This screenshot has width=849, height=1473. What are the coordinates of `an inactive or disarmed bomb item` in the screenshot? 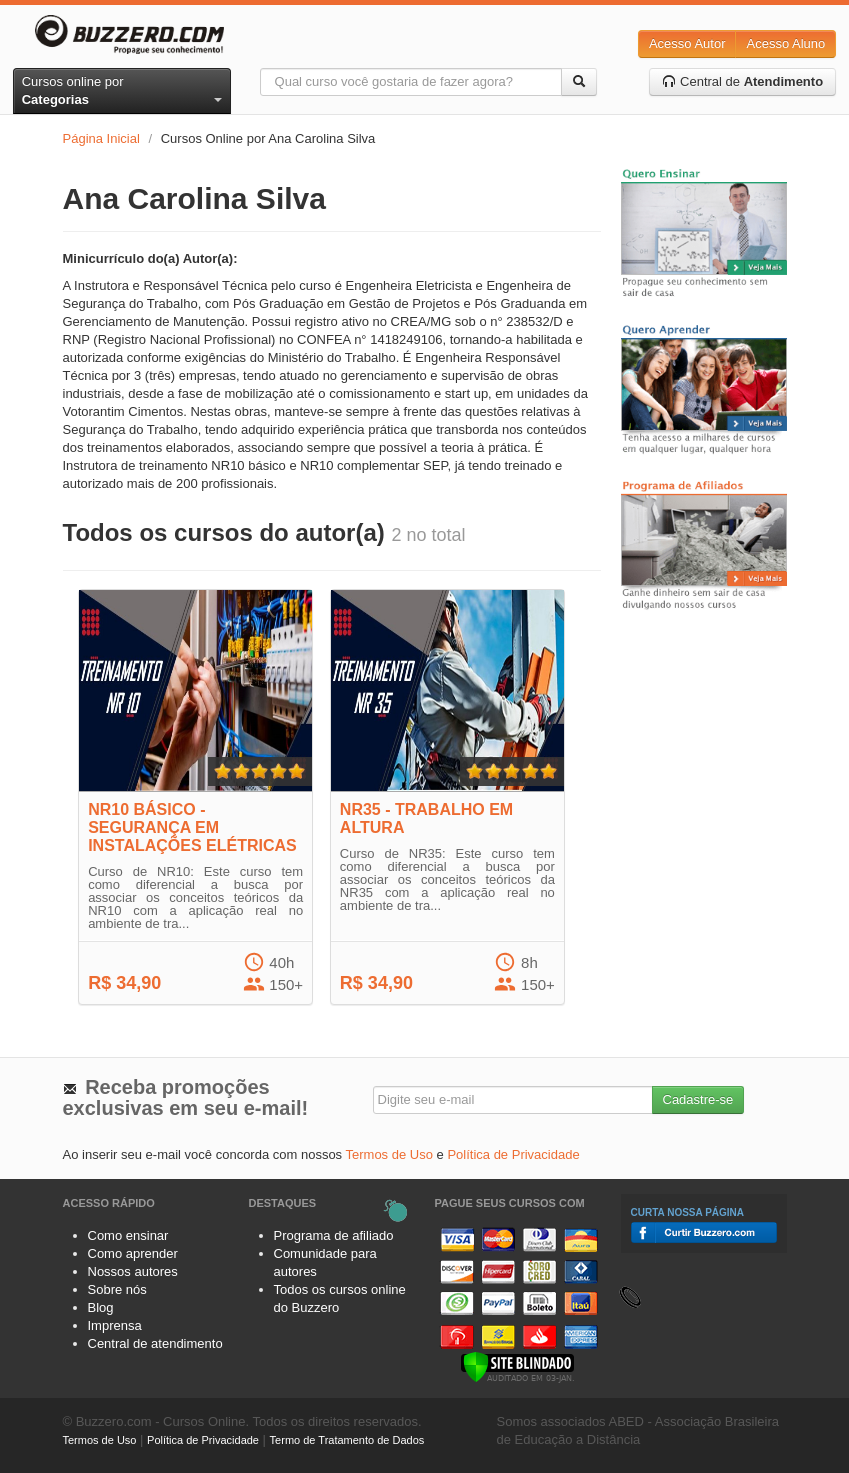 It's located at (395, 1210).